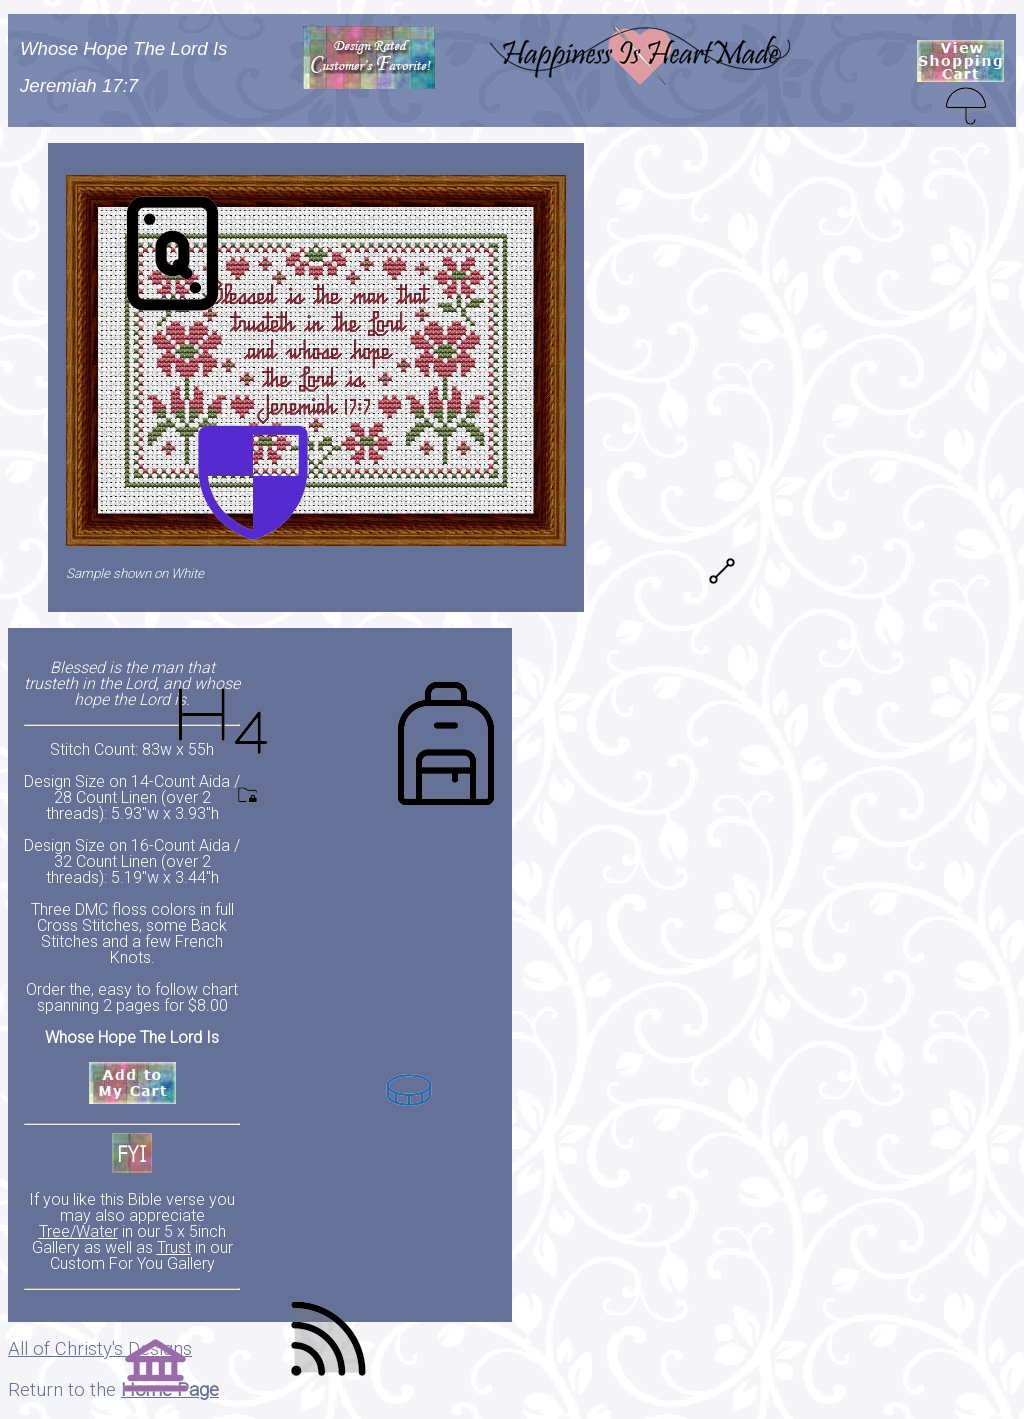  I want to click on format text as heading level 4, so click(216, 719).